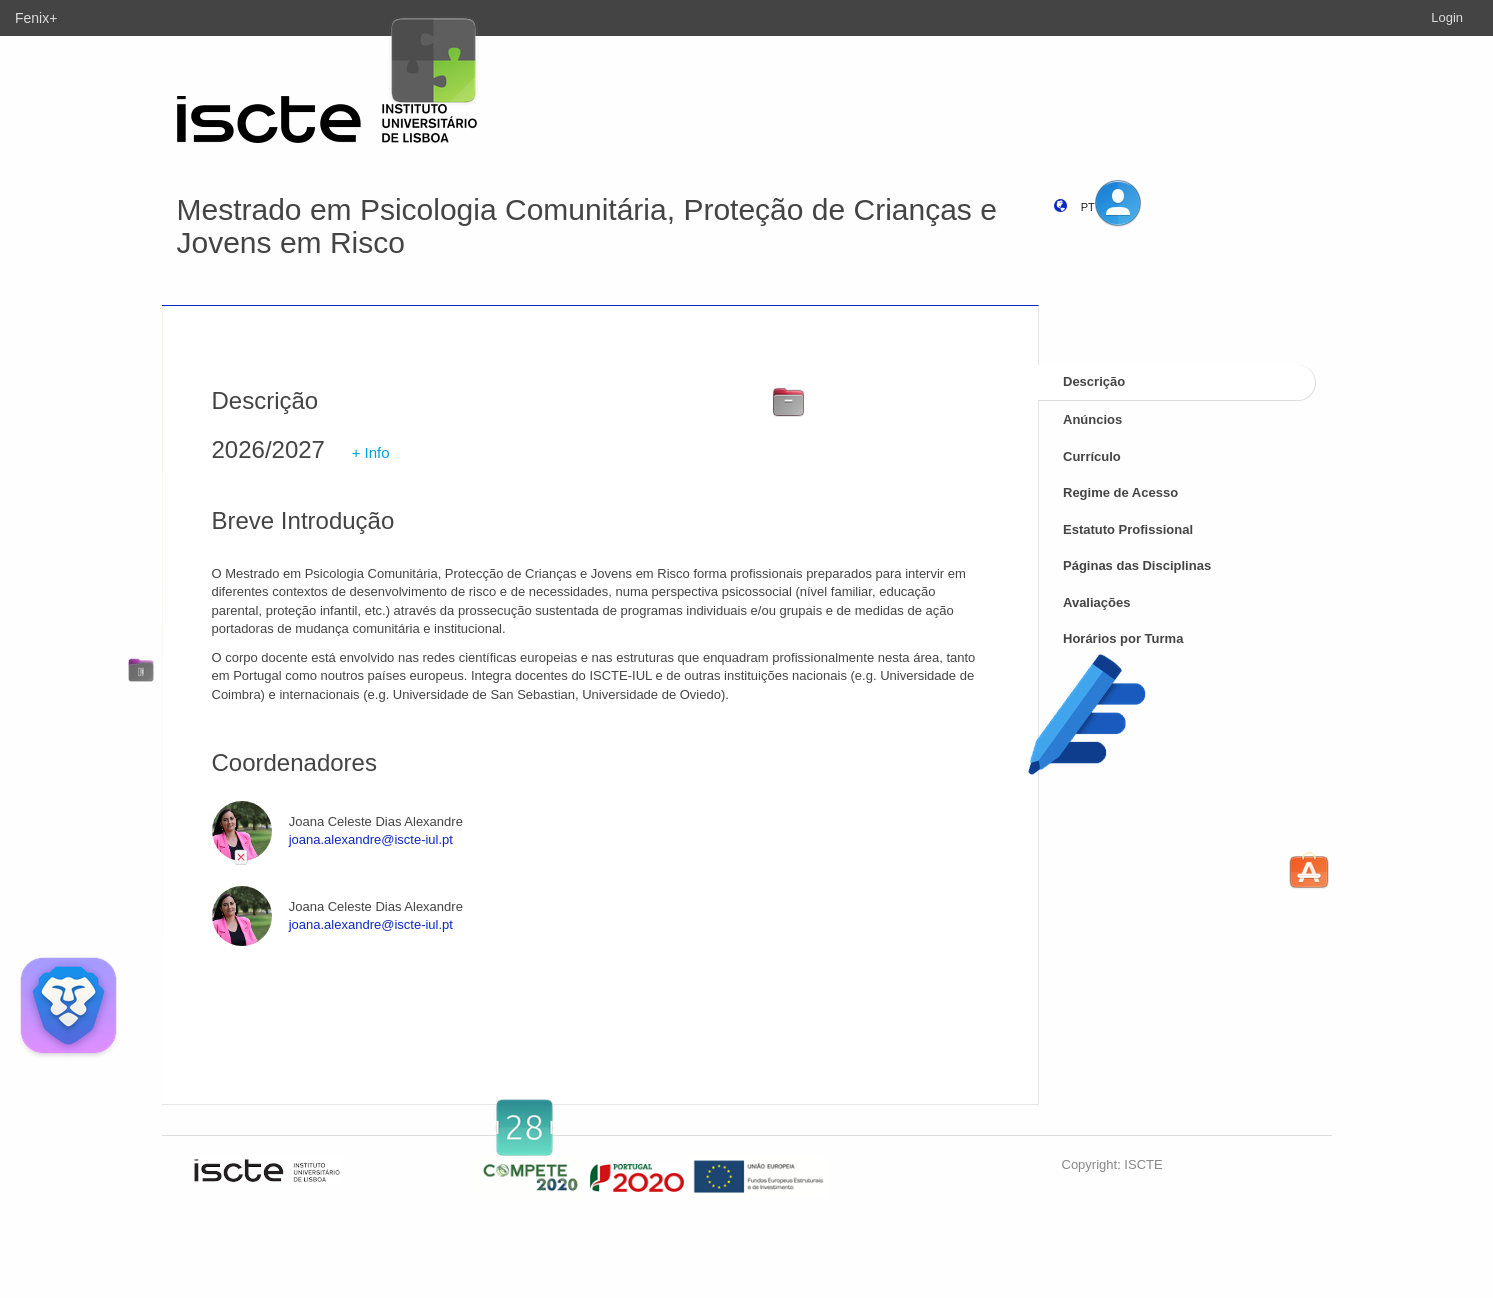 The height and width of the screenshot is (1298, 1493). I want to click on open file manager application, so click(788, 401).